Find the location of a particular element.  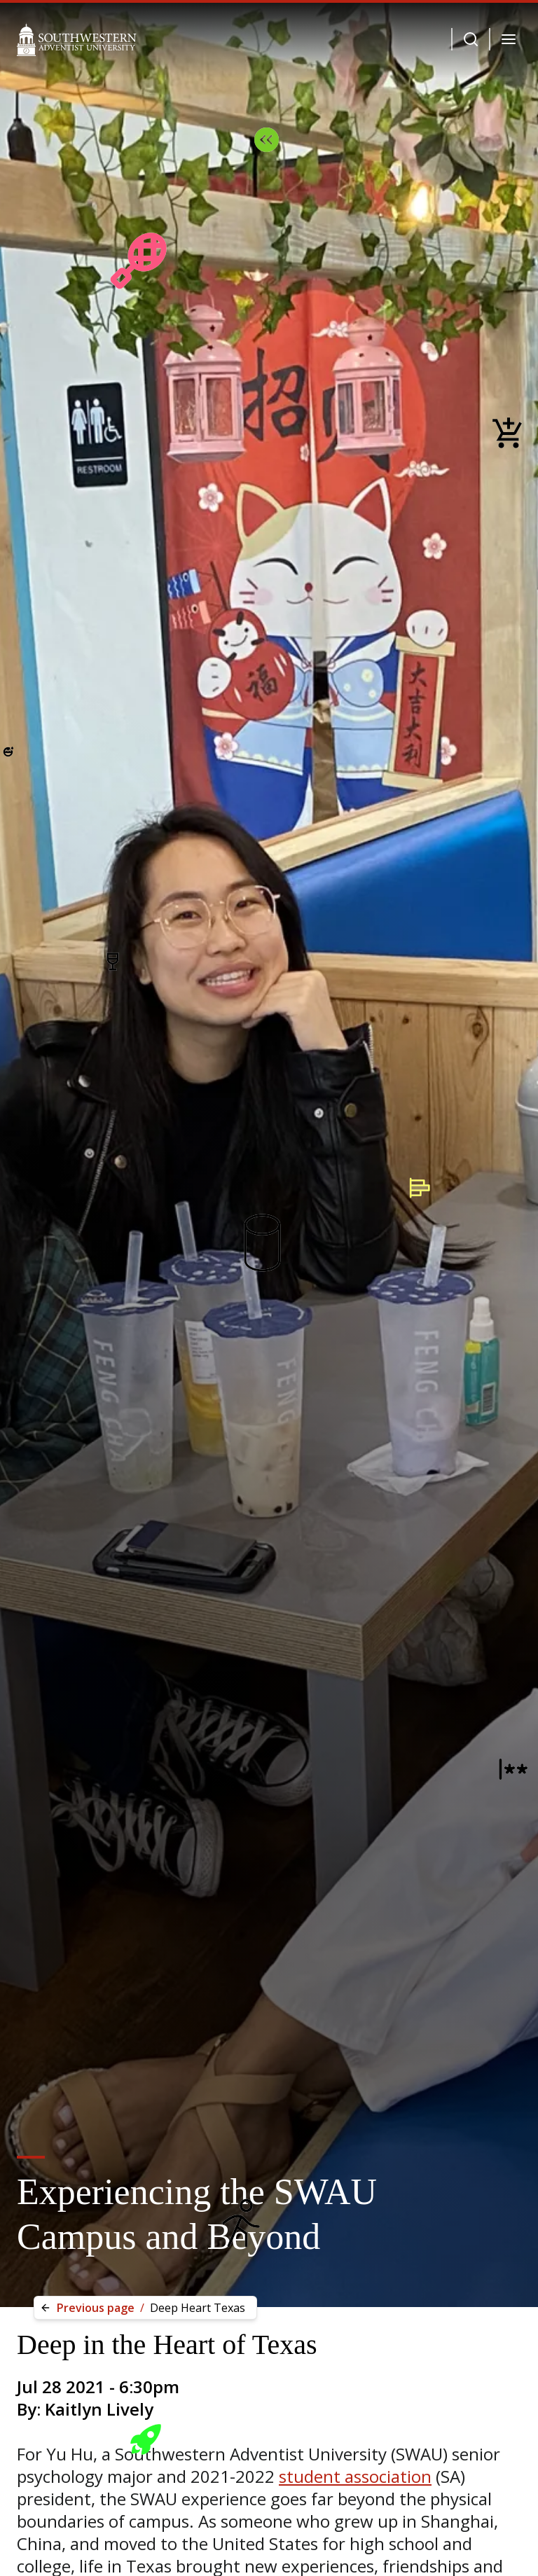

add item to shopping cart is located at coordinates (509, 434).